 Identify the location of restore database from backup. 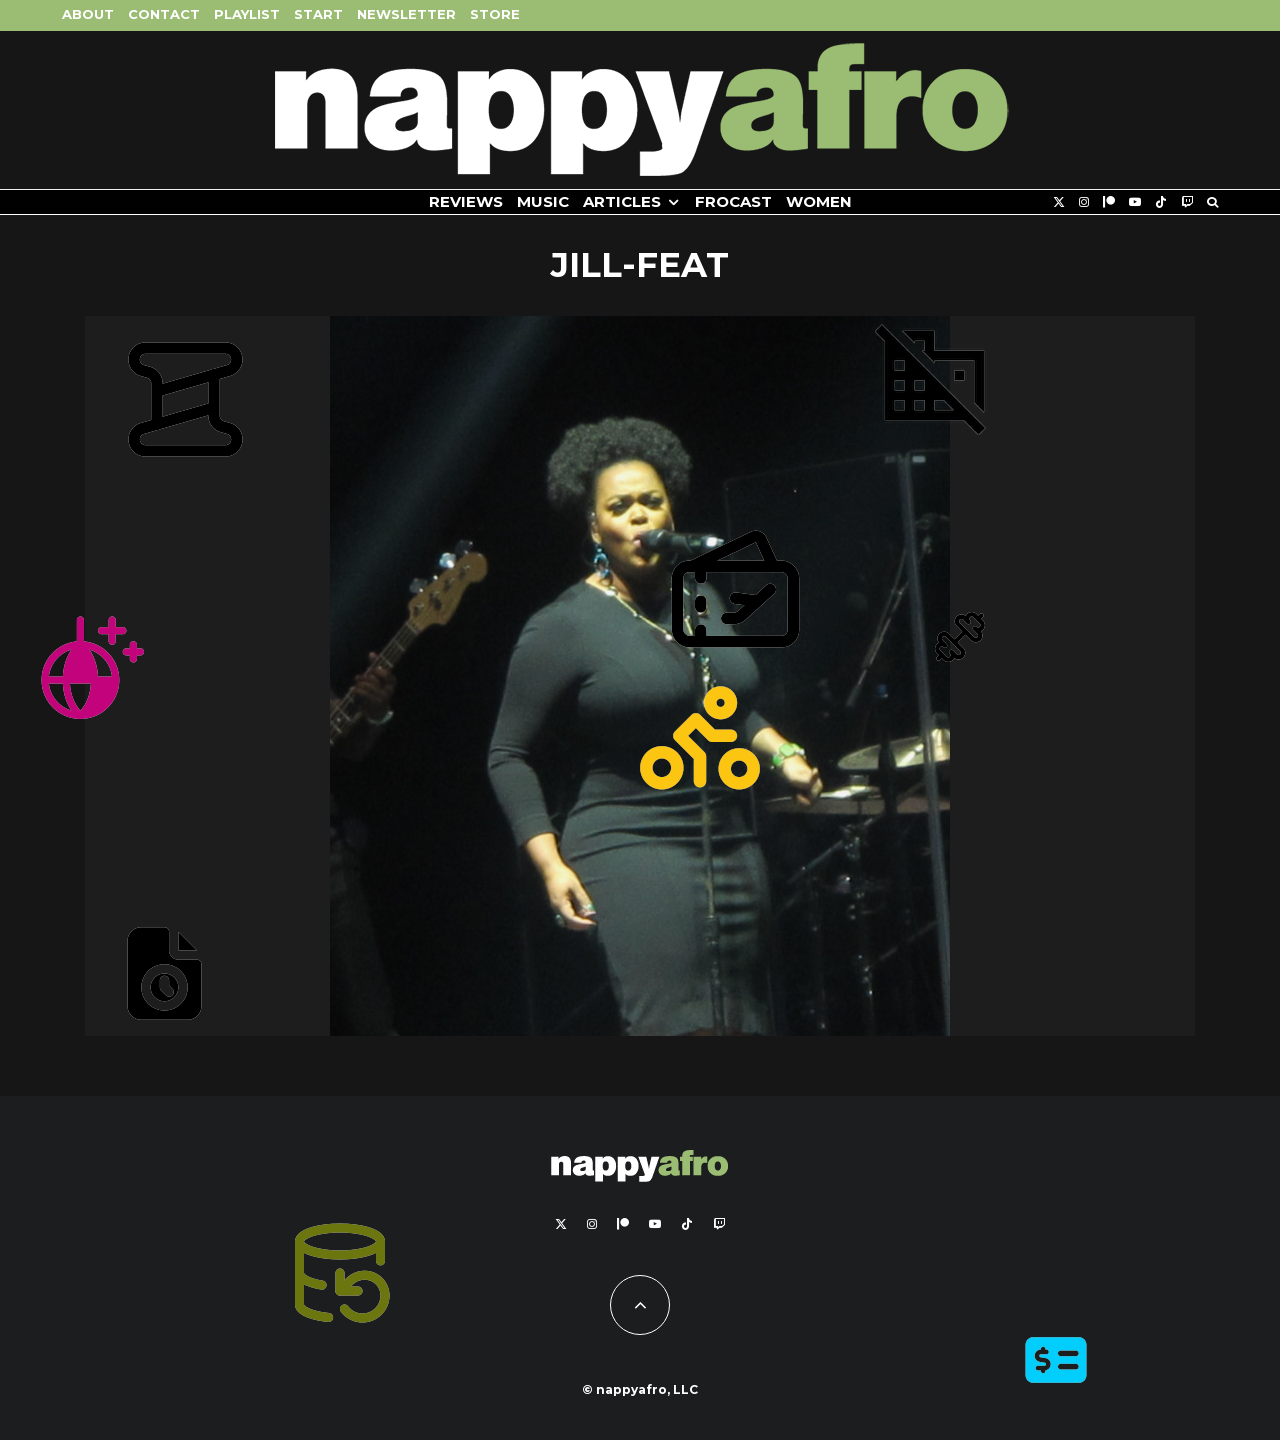
(340, 1273).